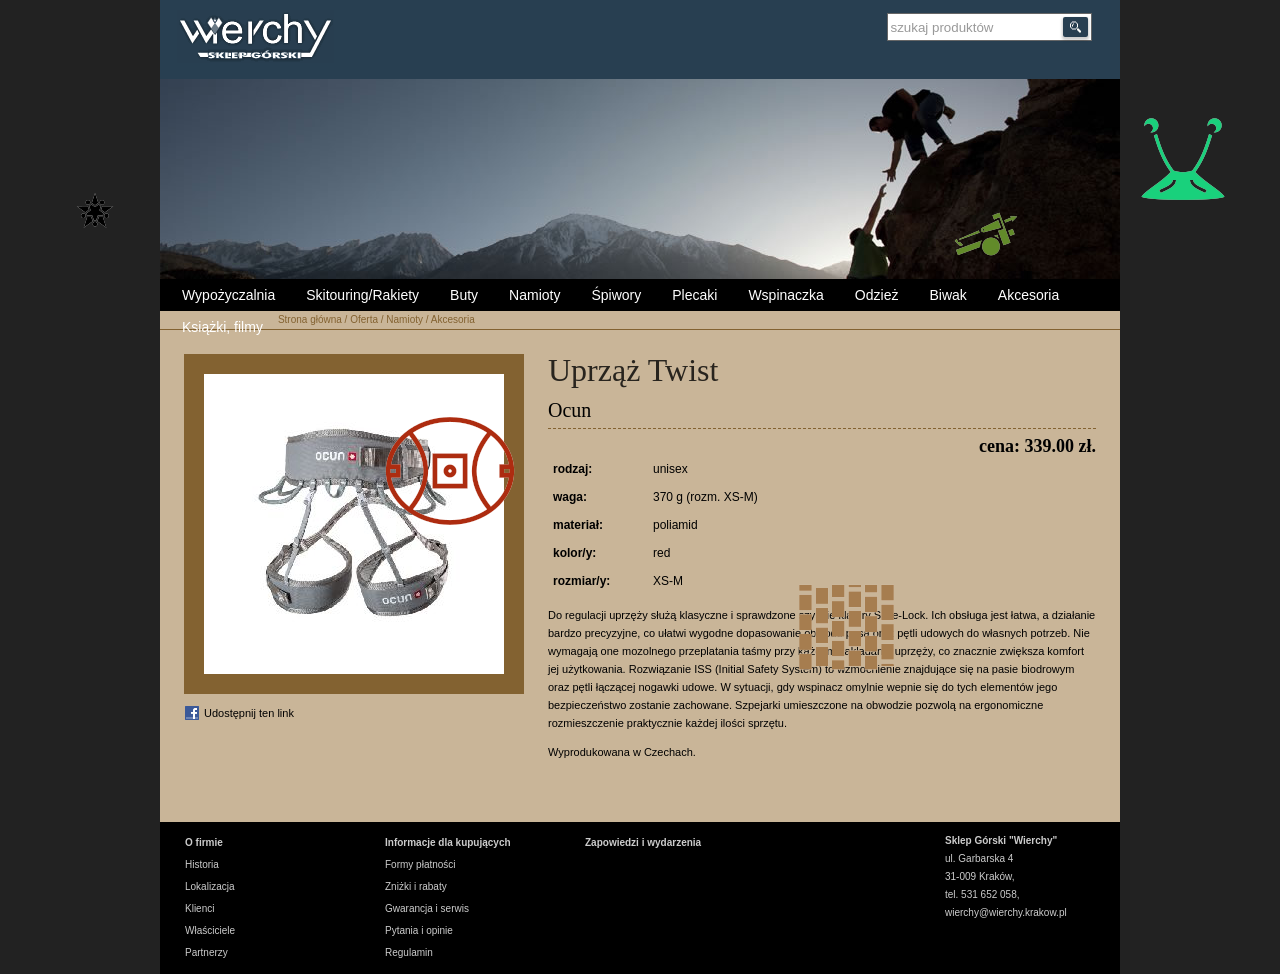  Describe the element at coordinates (1183, 157) in the screenshot. I see `indicates slow loading or processing speed` at that location.